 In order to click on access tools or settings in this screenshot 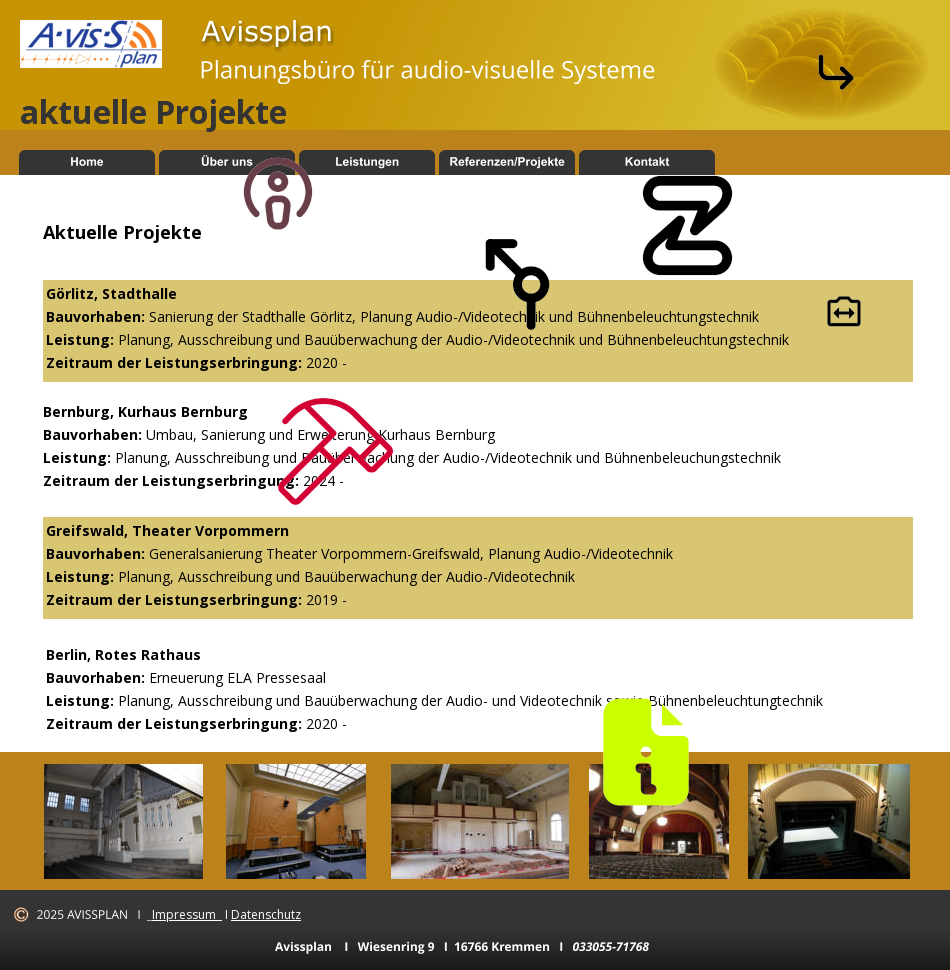, I will do `click(329, 453)`.